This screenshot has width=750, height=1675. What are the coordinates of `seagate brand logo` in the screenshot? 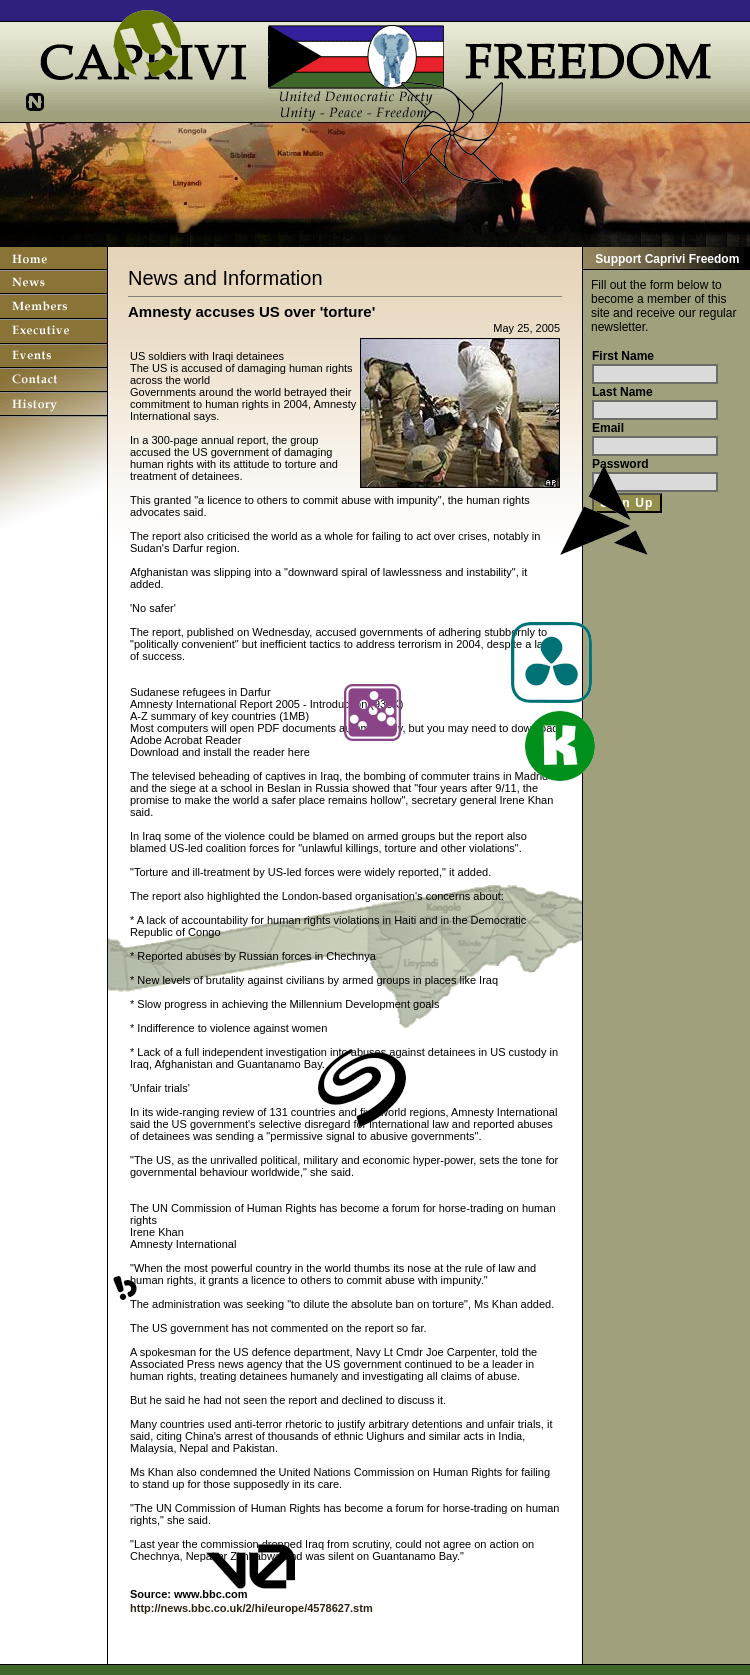 It's located at (362, 1088).